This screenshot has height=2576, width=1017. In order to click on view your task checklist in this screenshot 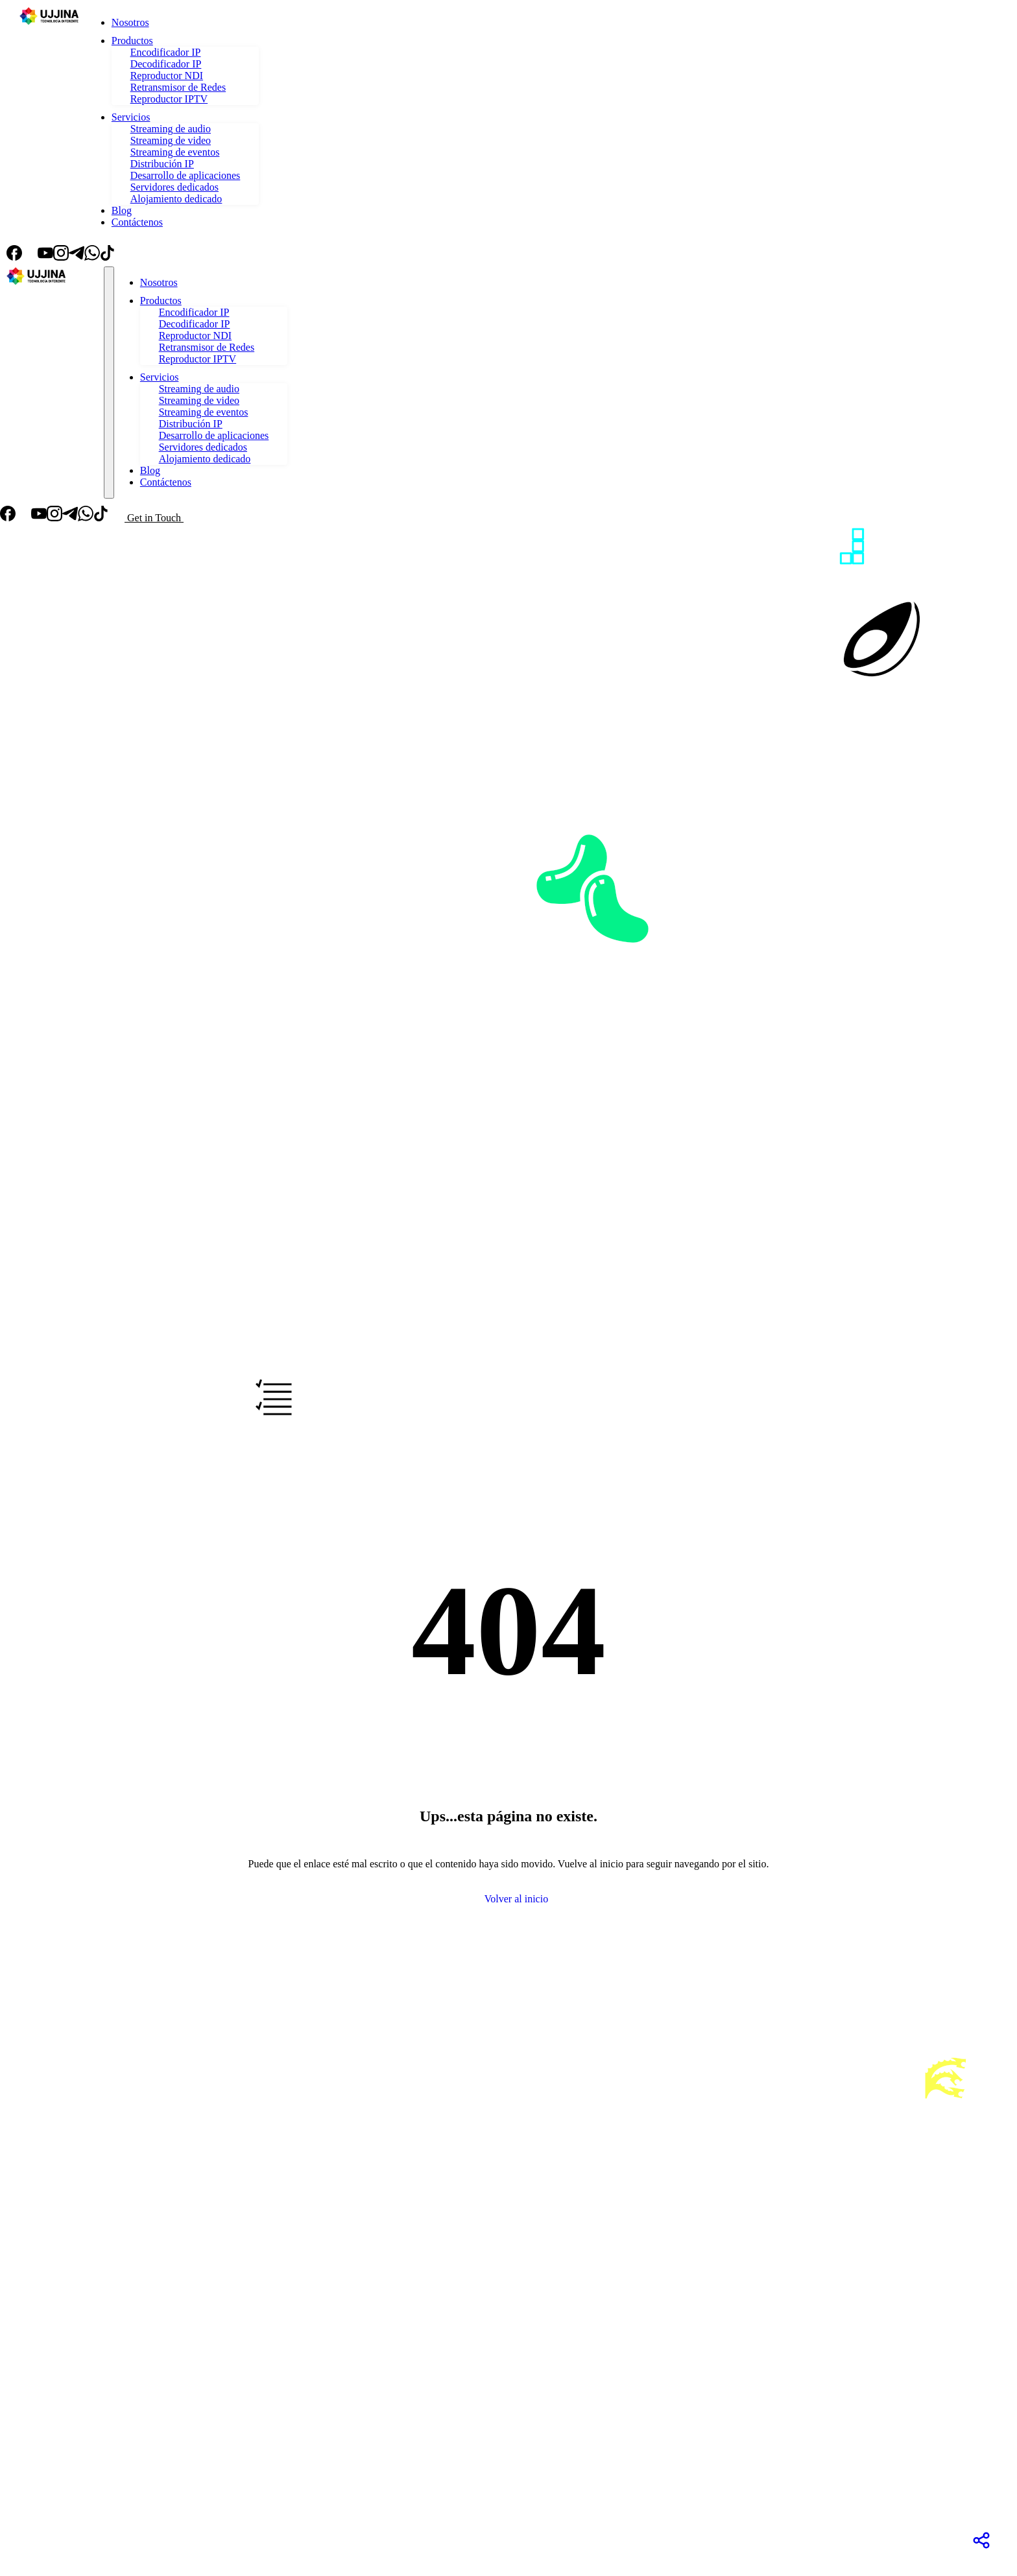, I will do `click(276, 1399)`.